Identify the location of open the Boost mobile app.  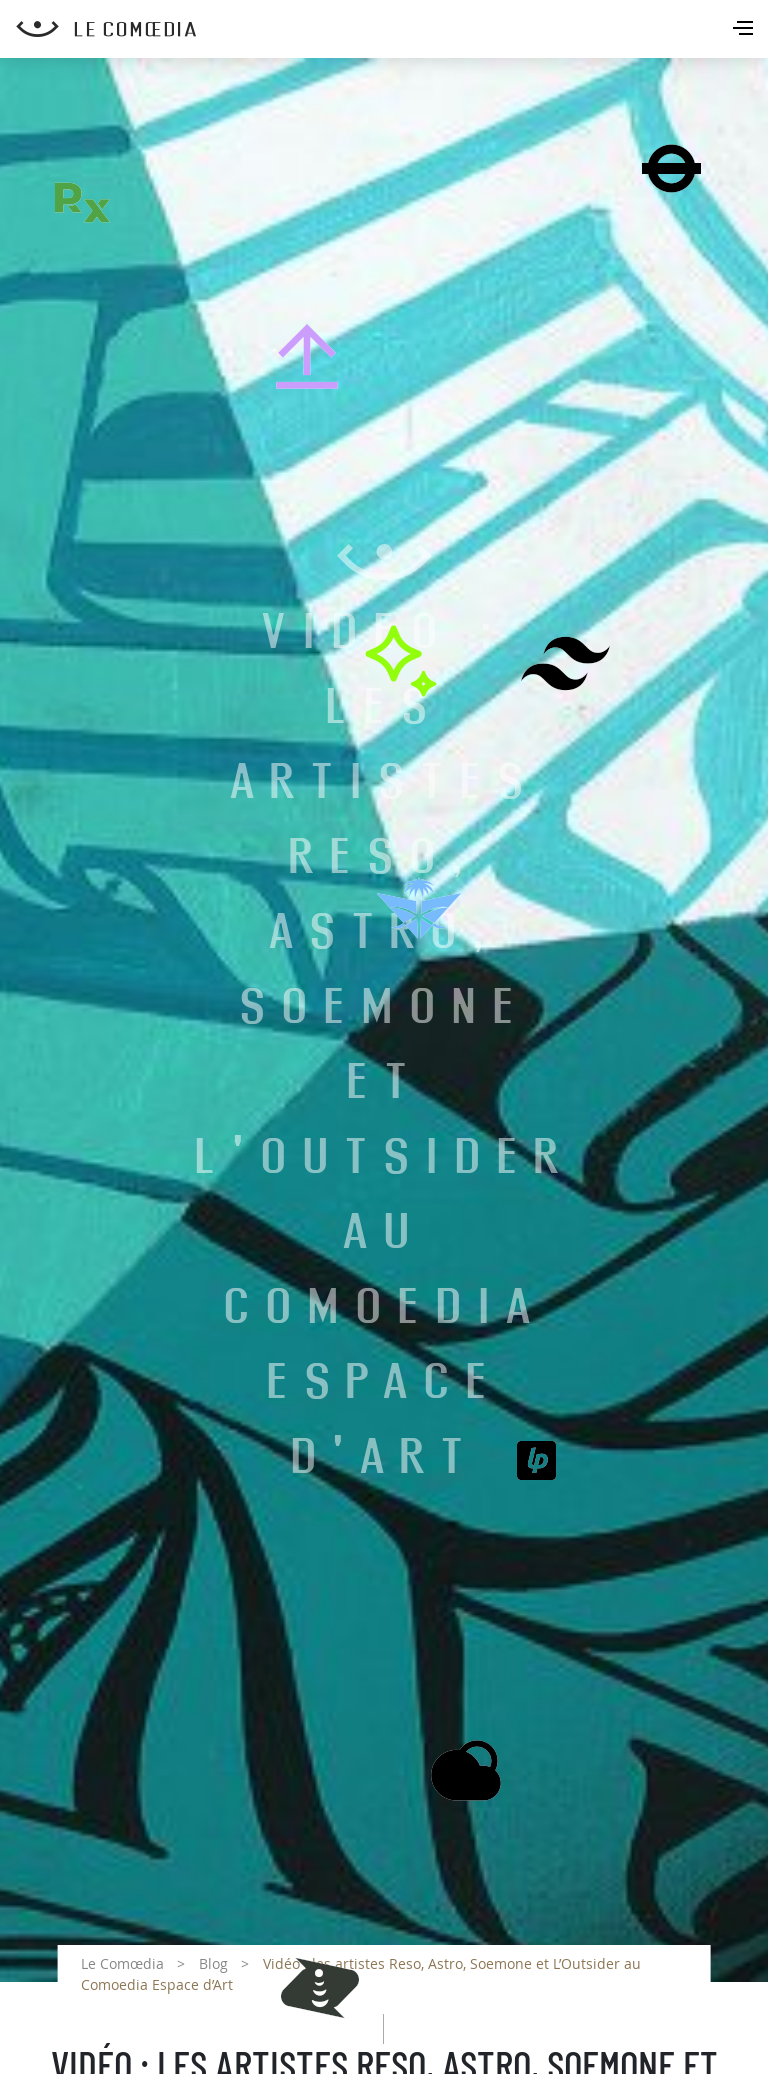
(320, 1988).